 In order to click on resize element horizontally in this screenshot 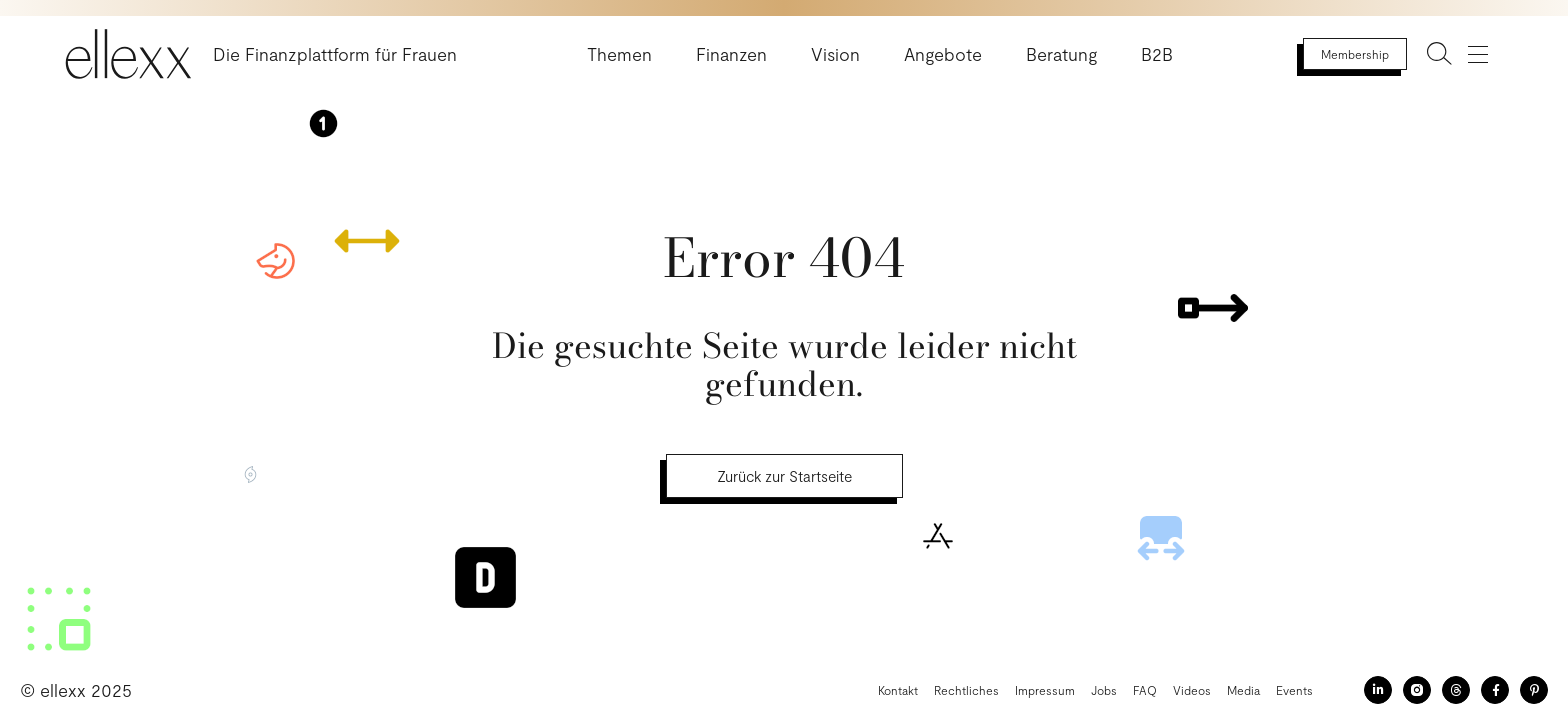, I will do `click(367, 241)`.